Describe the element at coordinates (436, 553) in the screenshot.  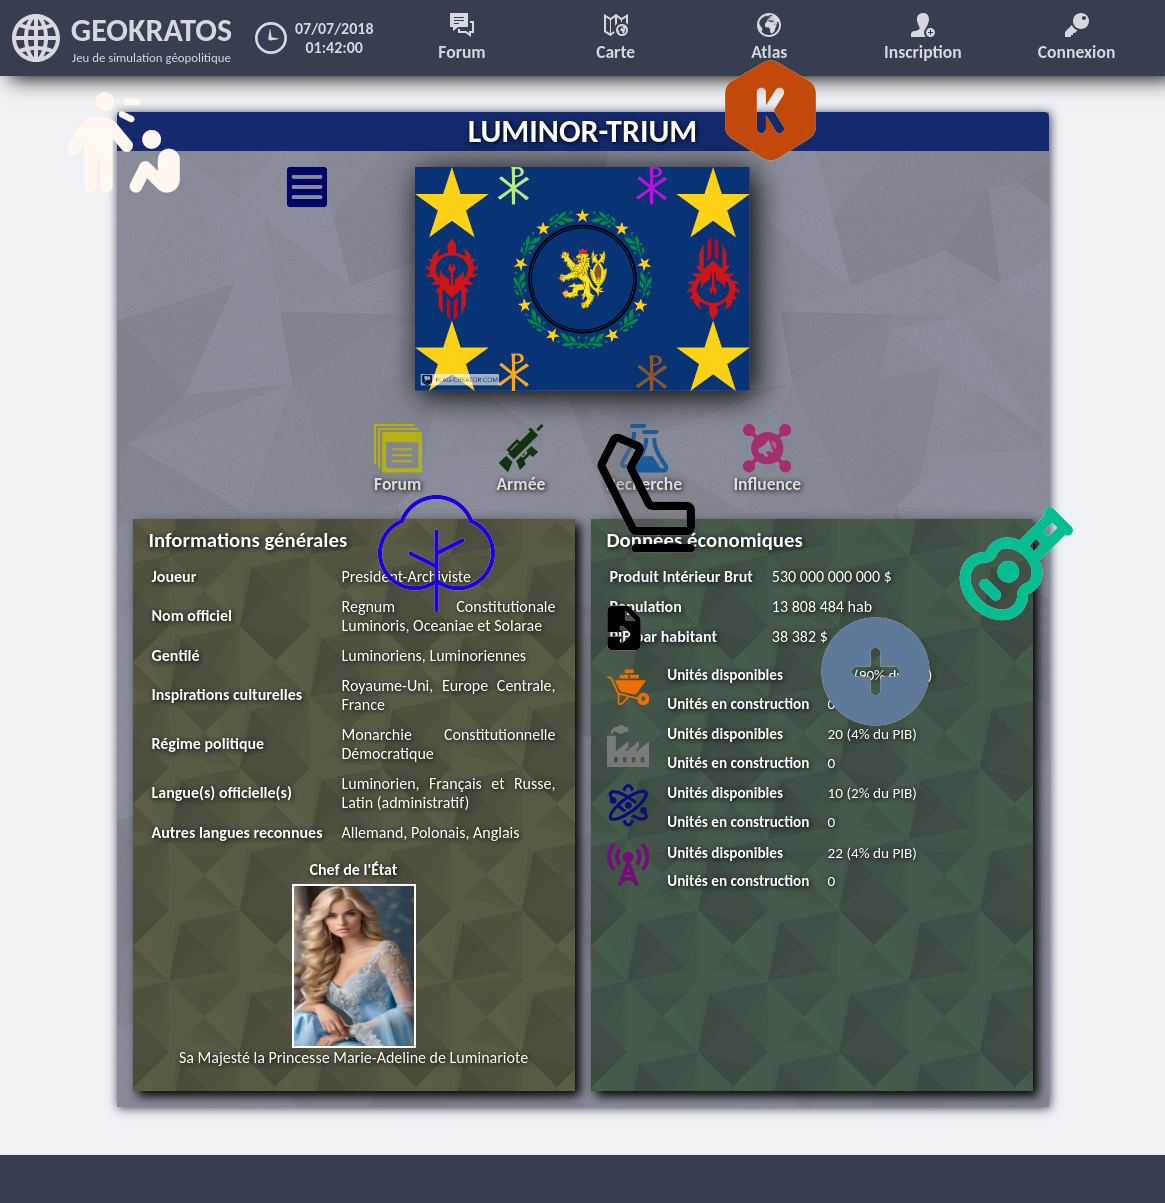
I see `access nature or parks category` at that location.